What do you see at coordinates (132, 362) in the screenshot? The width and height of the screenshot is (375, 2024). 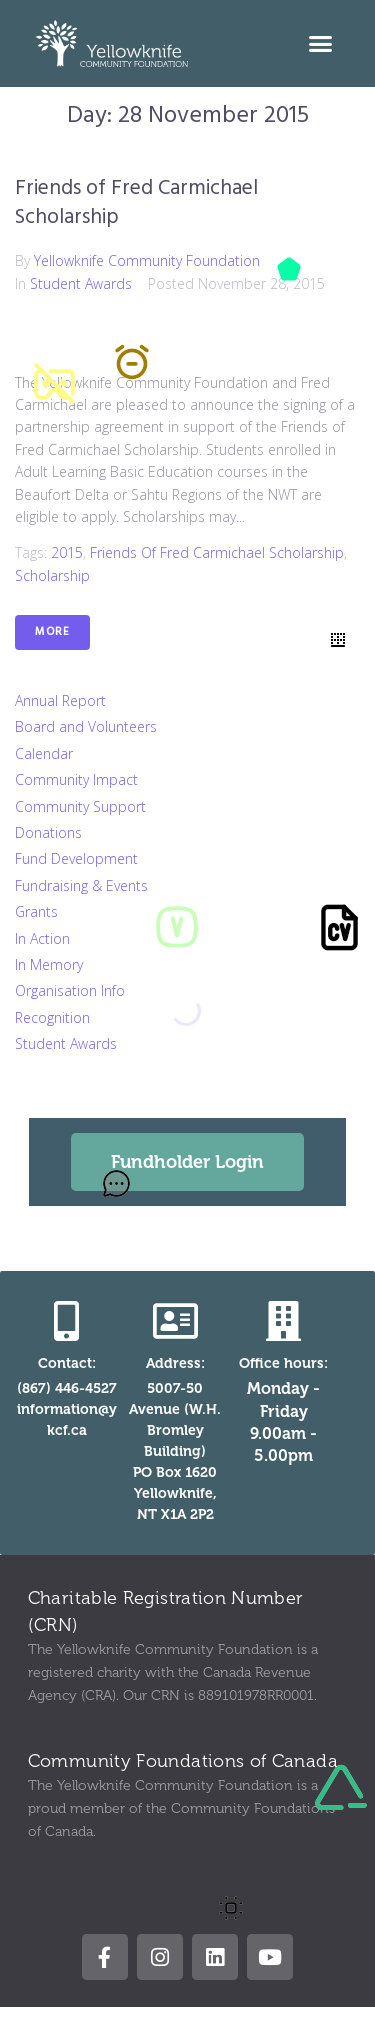 I see `remove or delete an alarm` at bounding box center [132, 362].